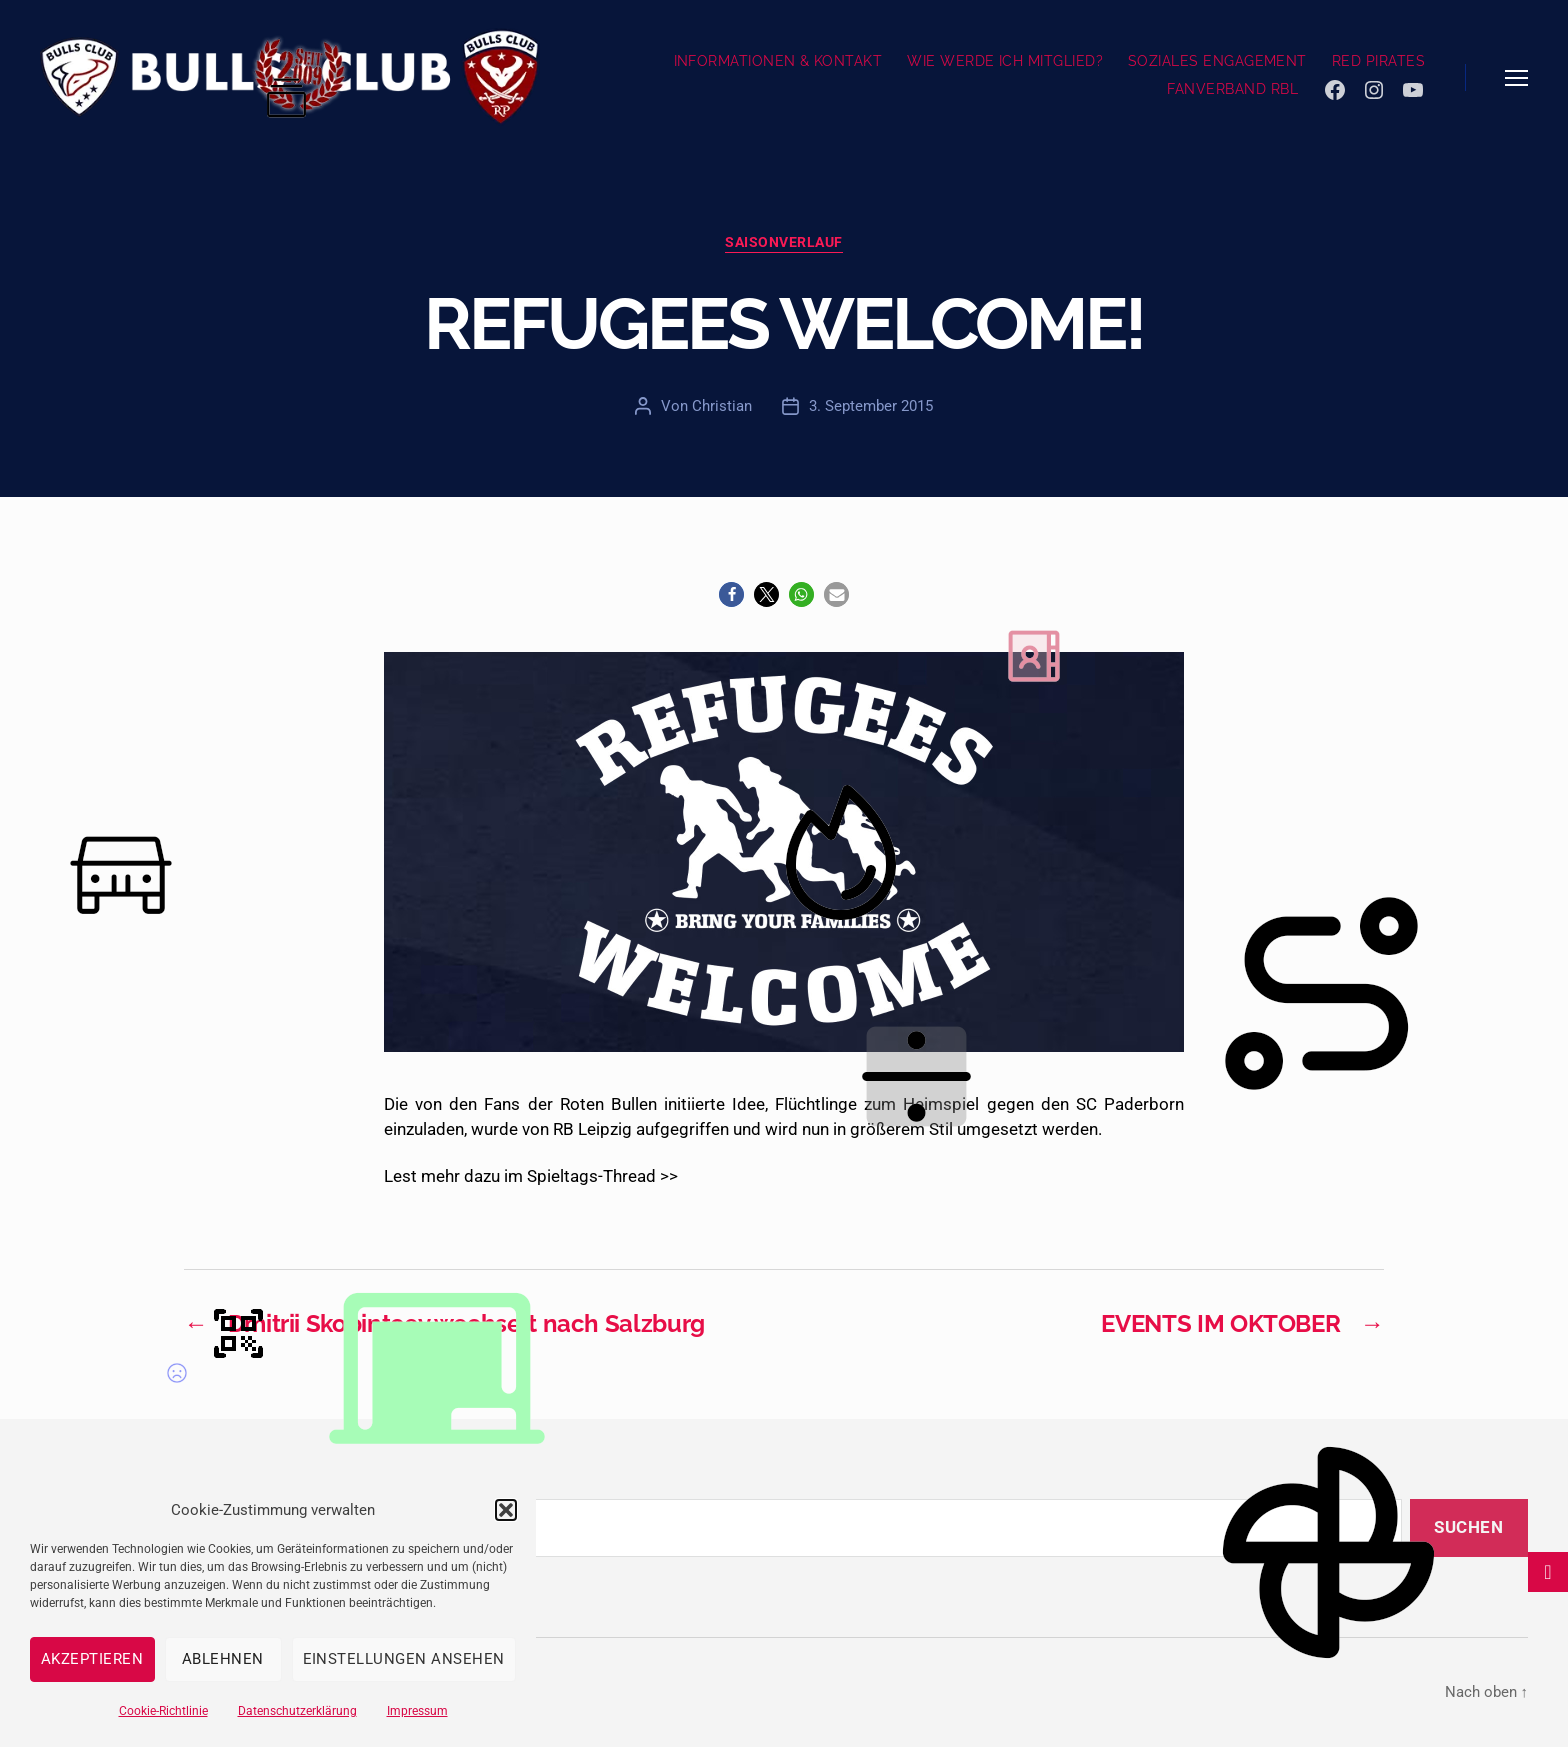  What do you see at coordinates (1034, 656) in the screenshot?
I see `open your contacts or address book` at bounding box center [1034, 656].